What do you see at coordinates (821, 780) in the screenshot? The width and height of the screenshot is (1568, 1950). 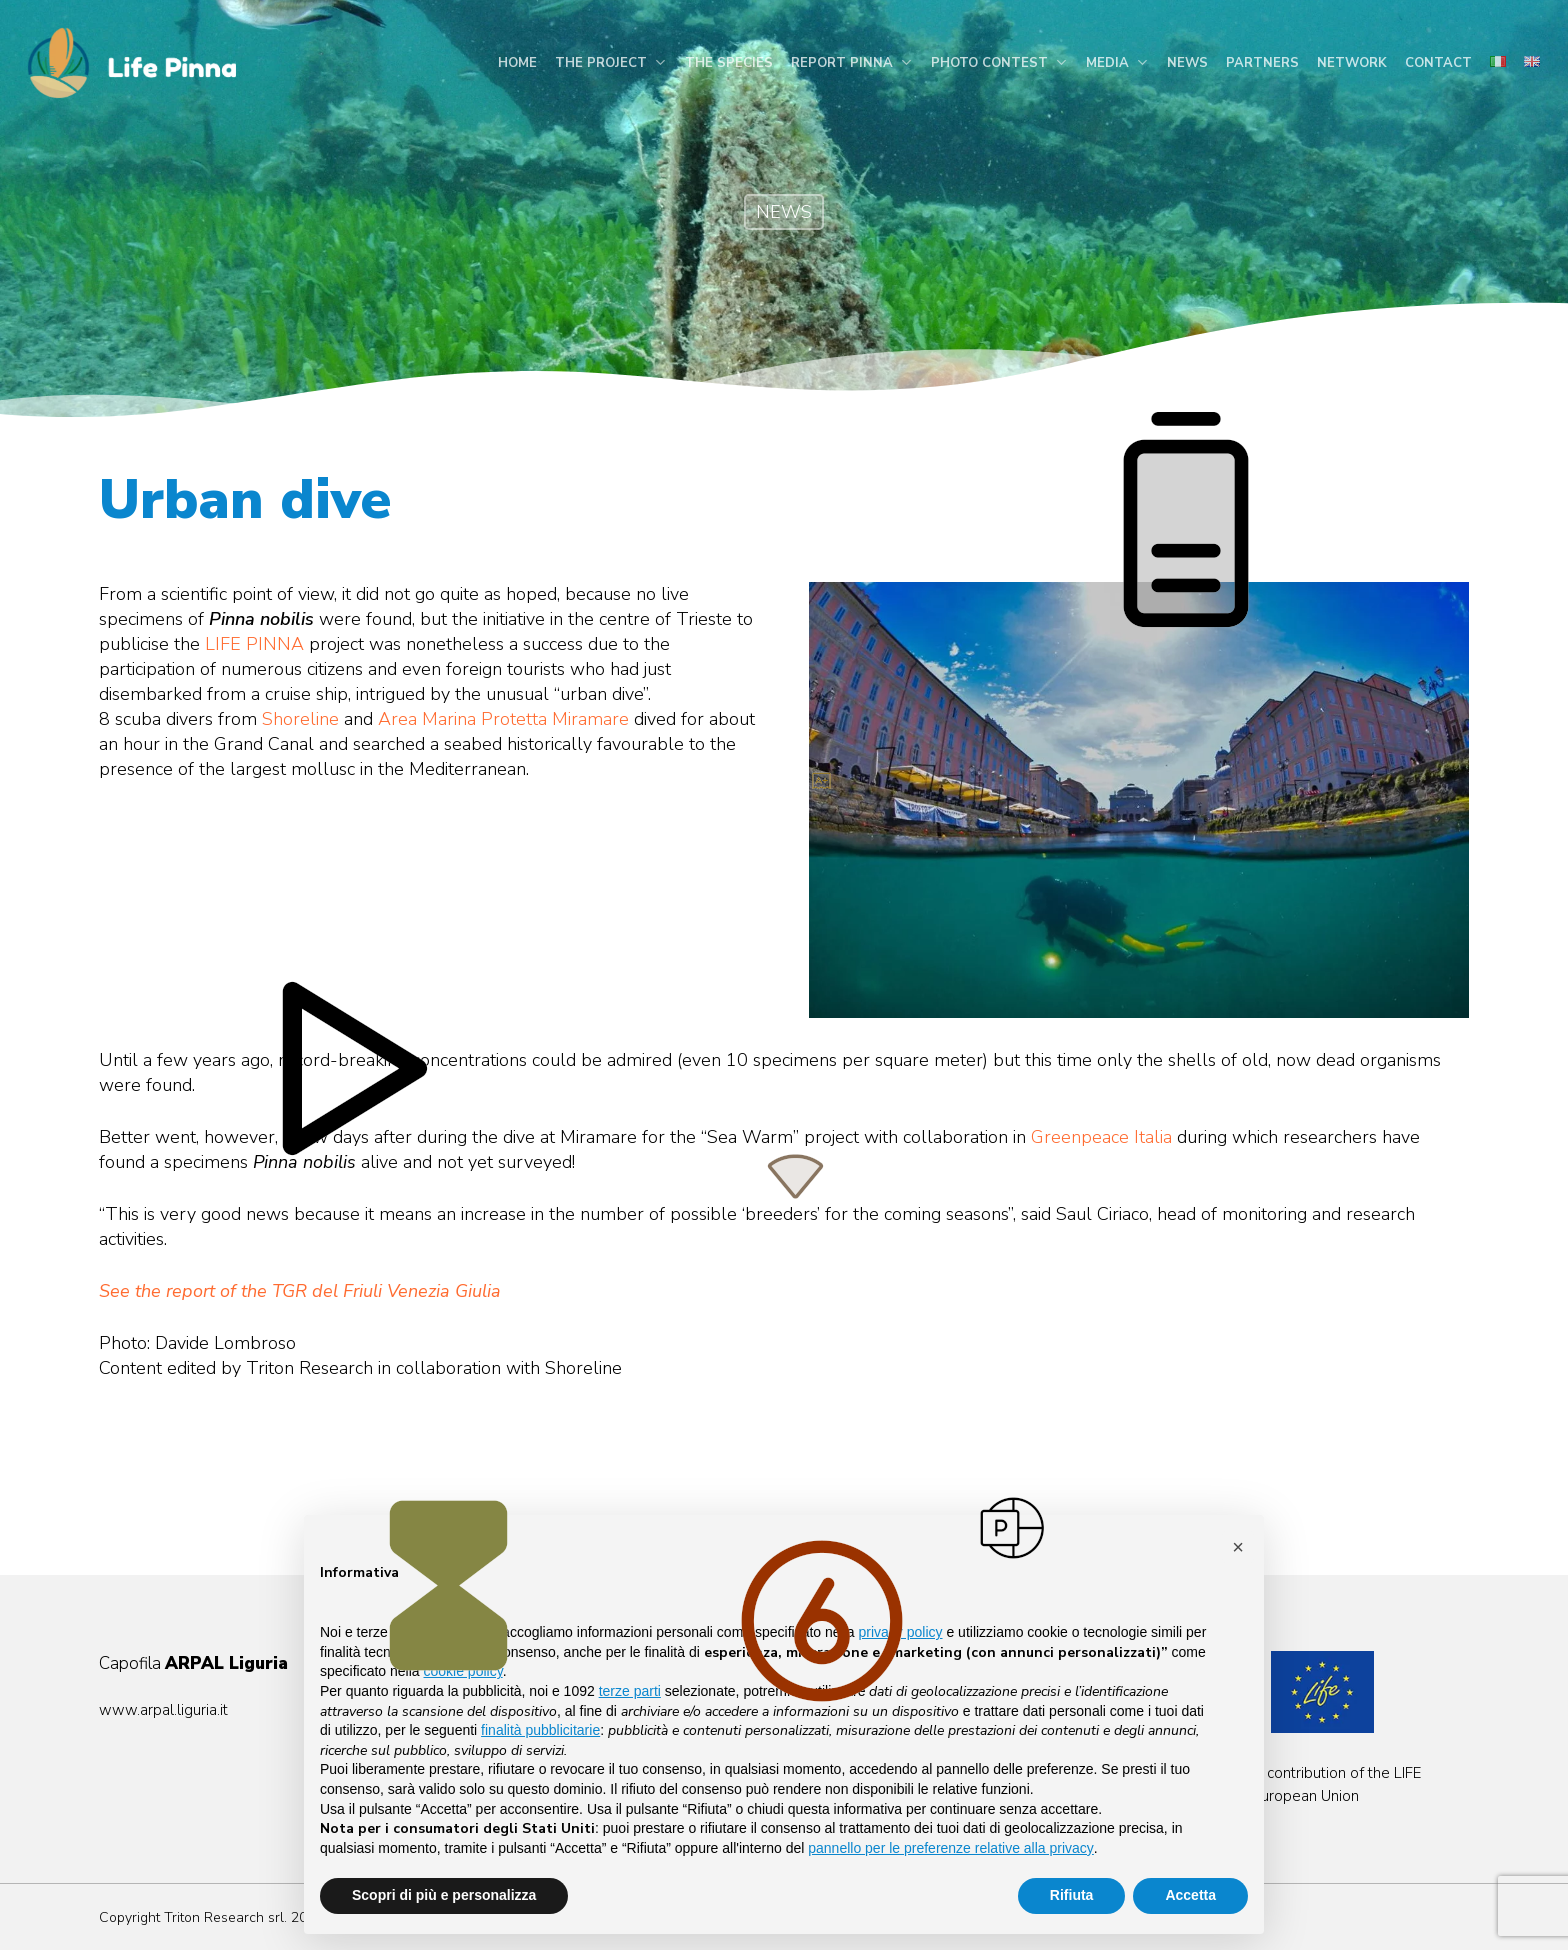 I see `view exam or test results` at bounding box center [821, 780].